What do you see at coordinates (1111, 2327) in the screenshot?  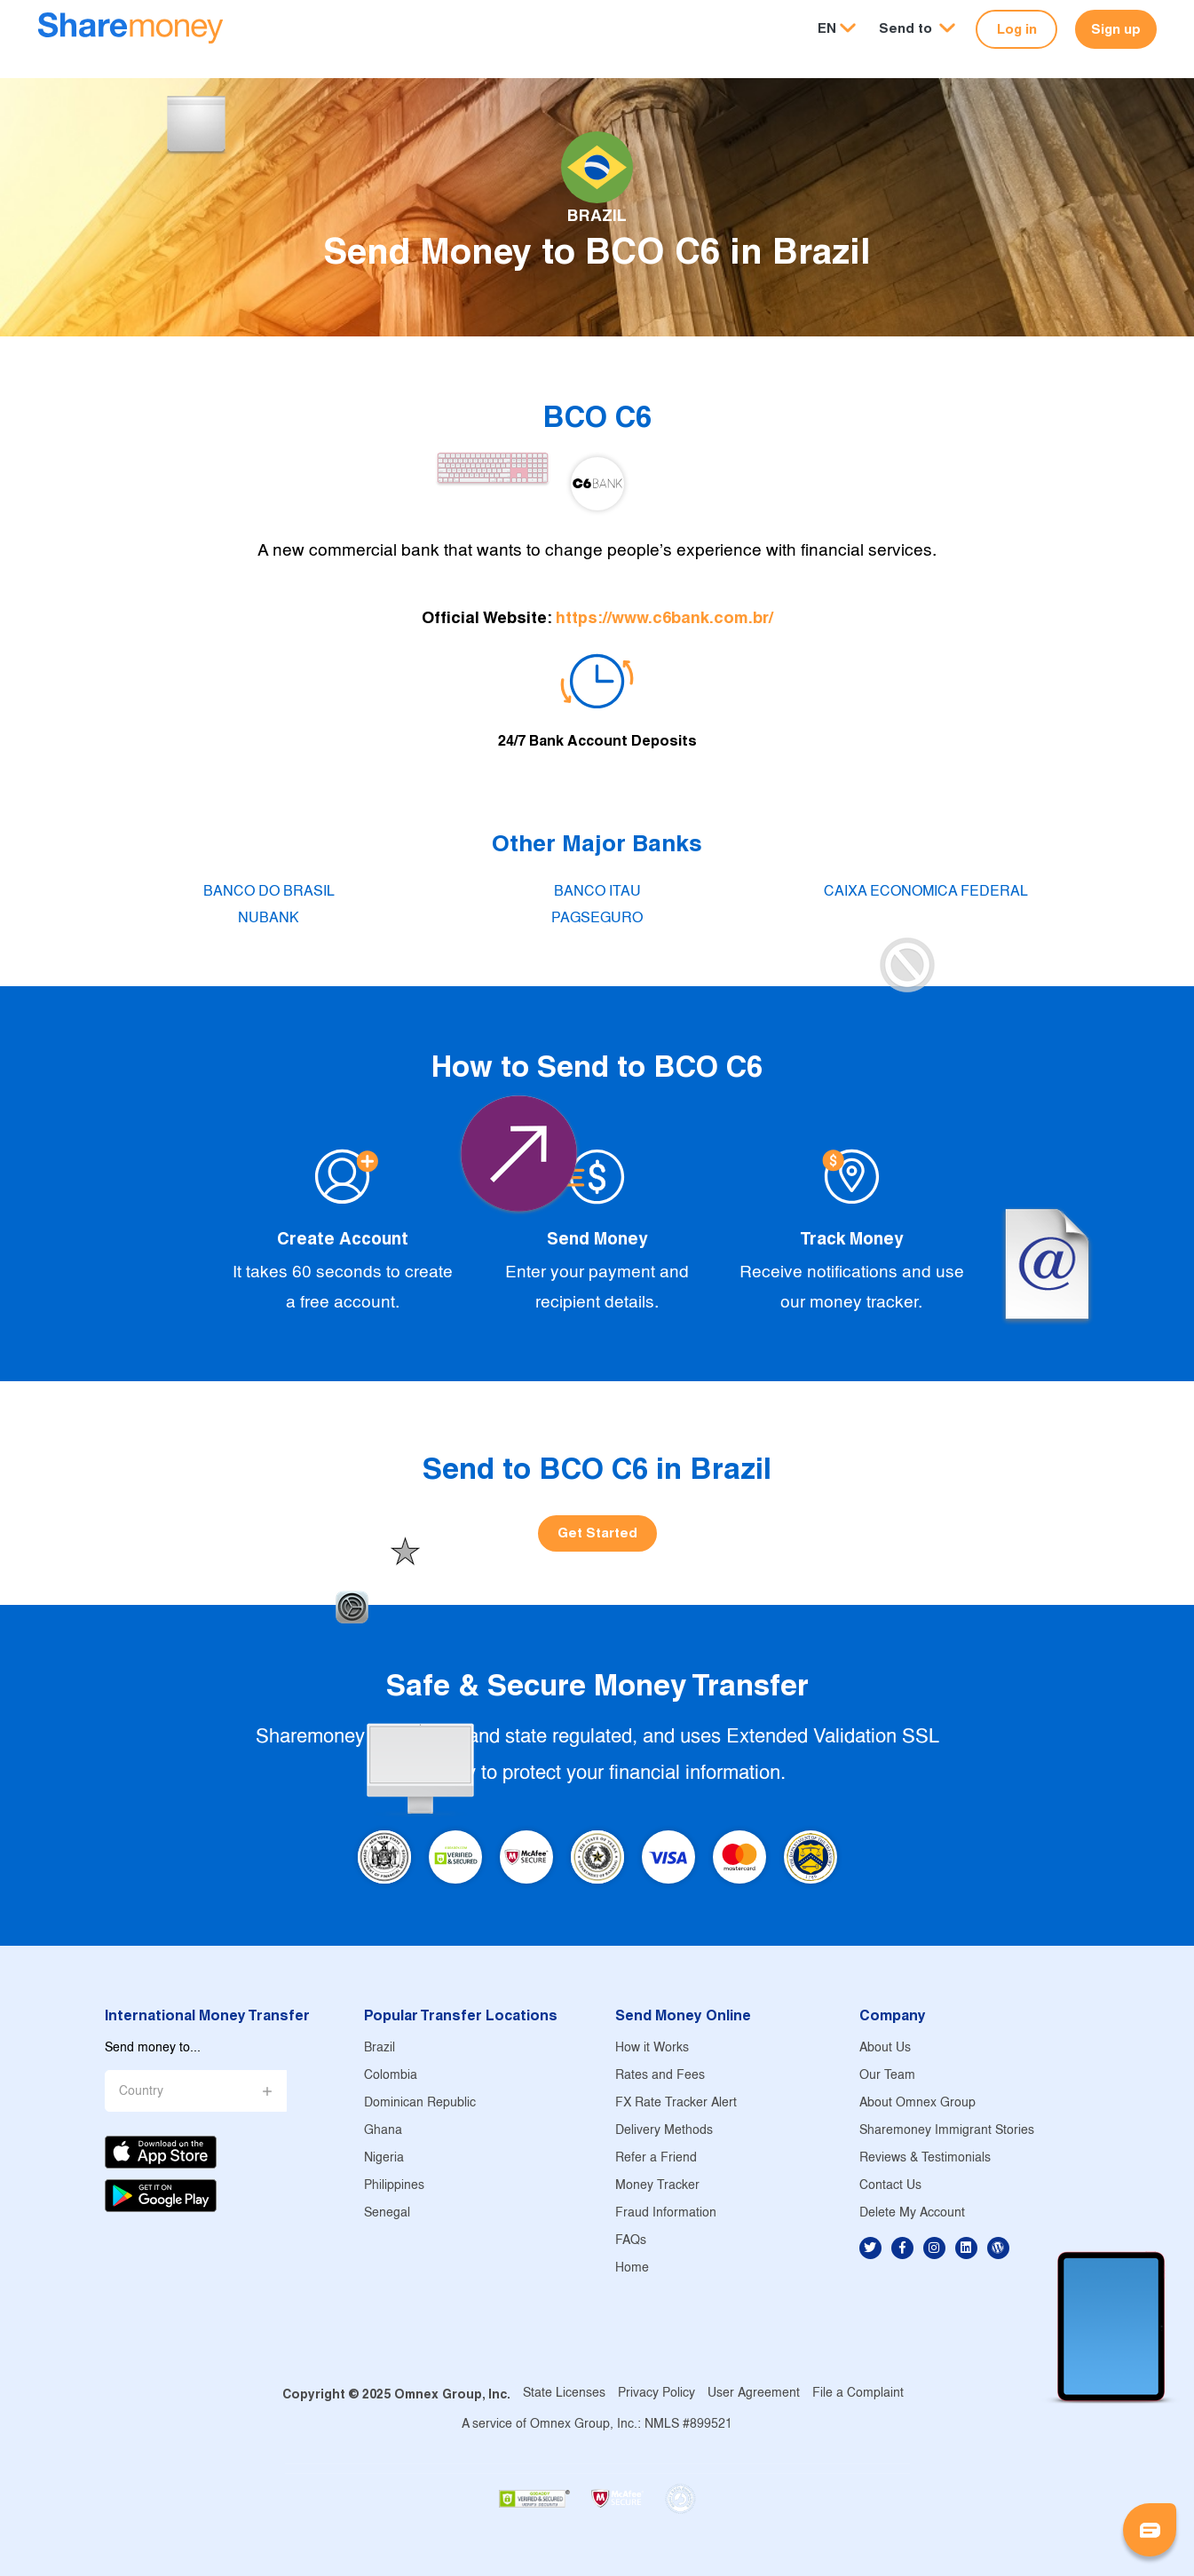 I see `connected iPad device` at bounding box center [1111, 2327].